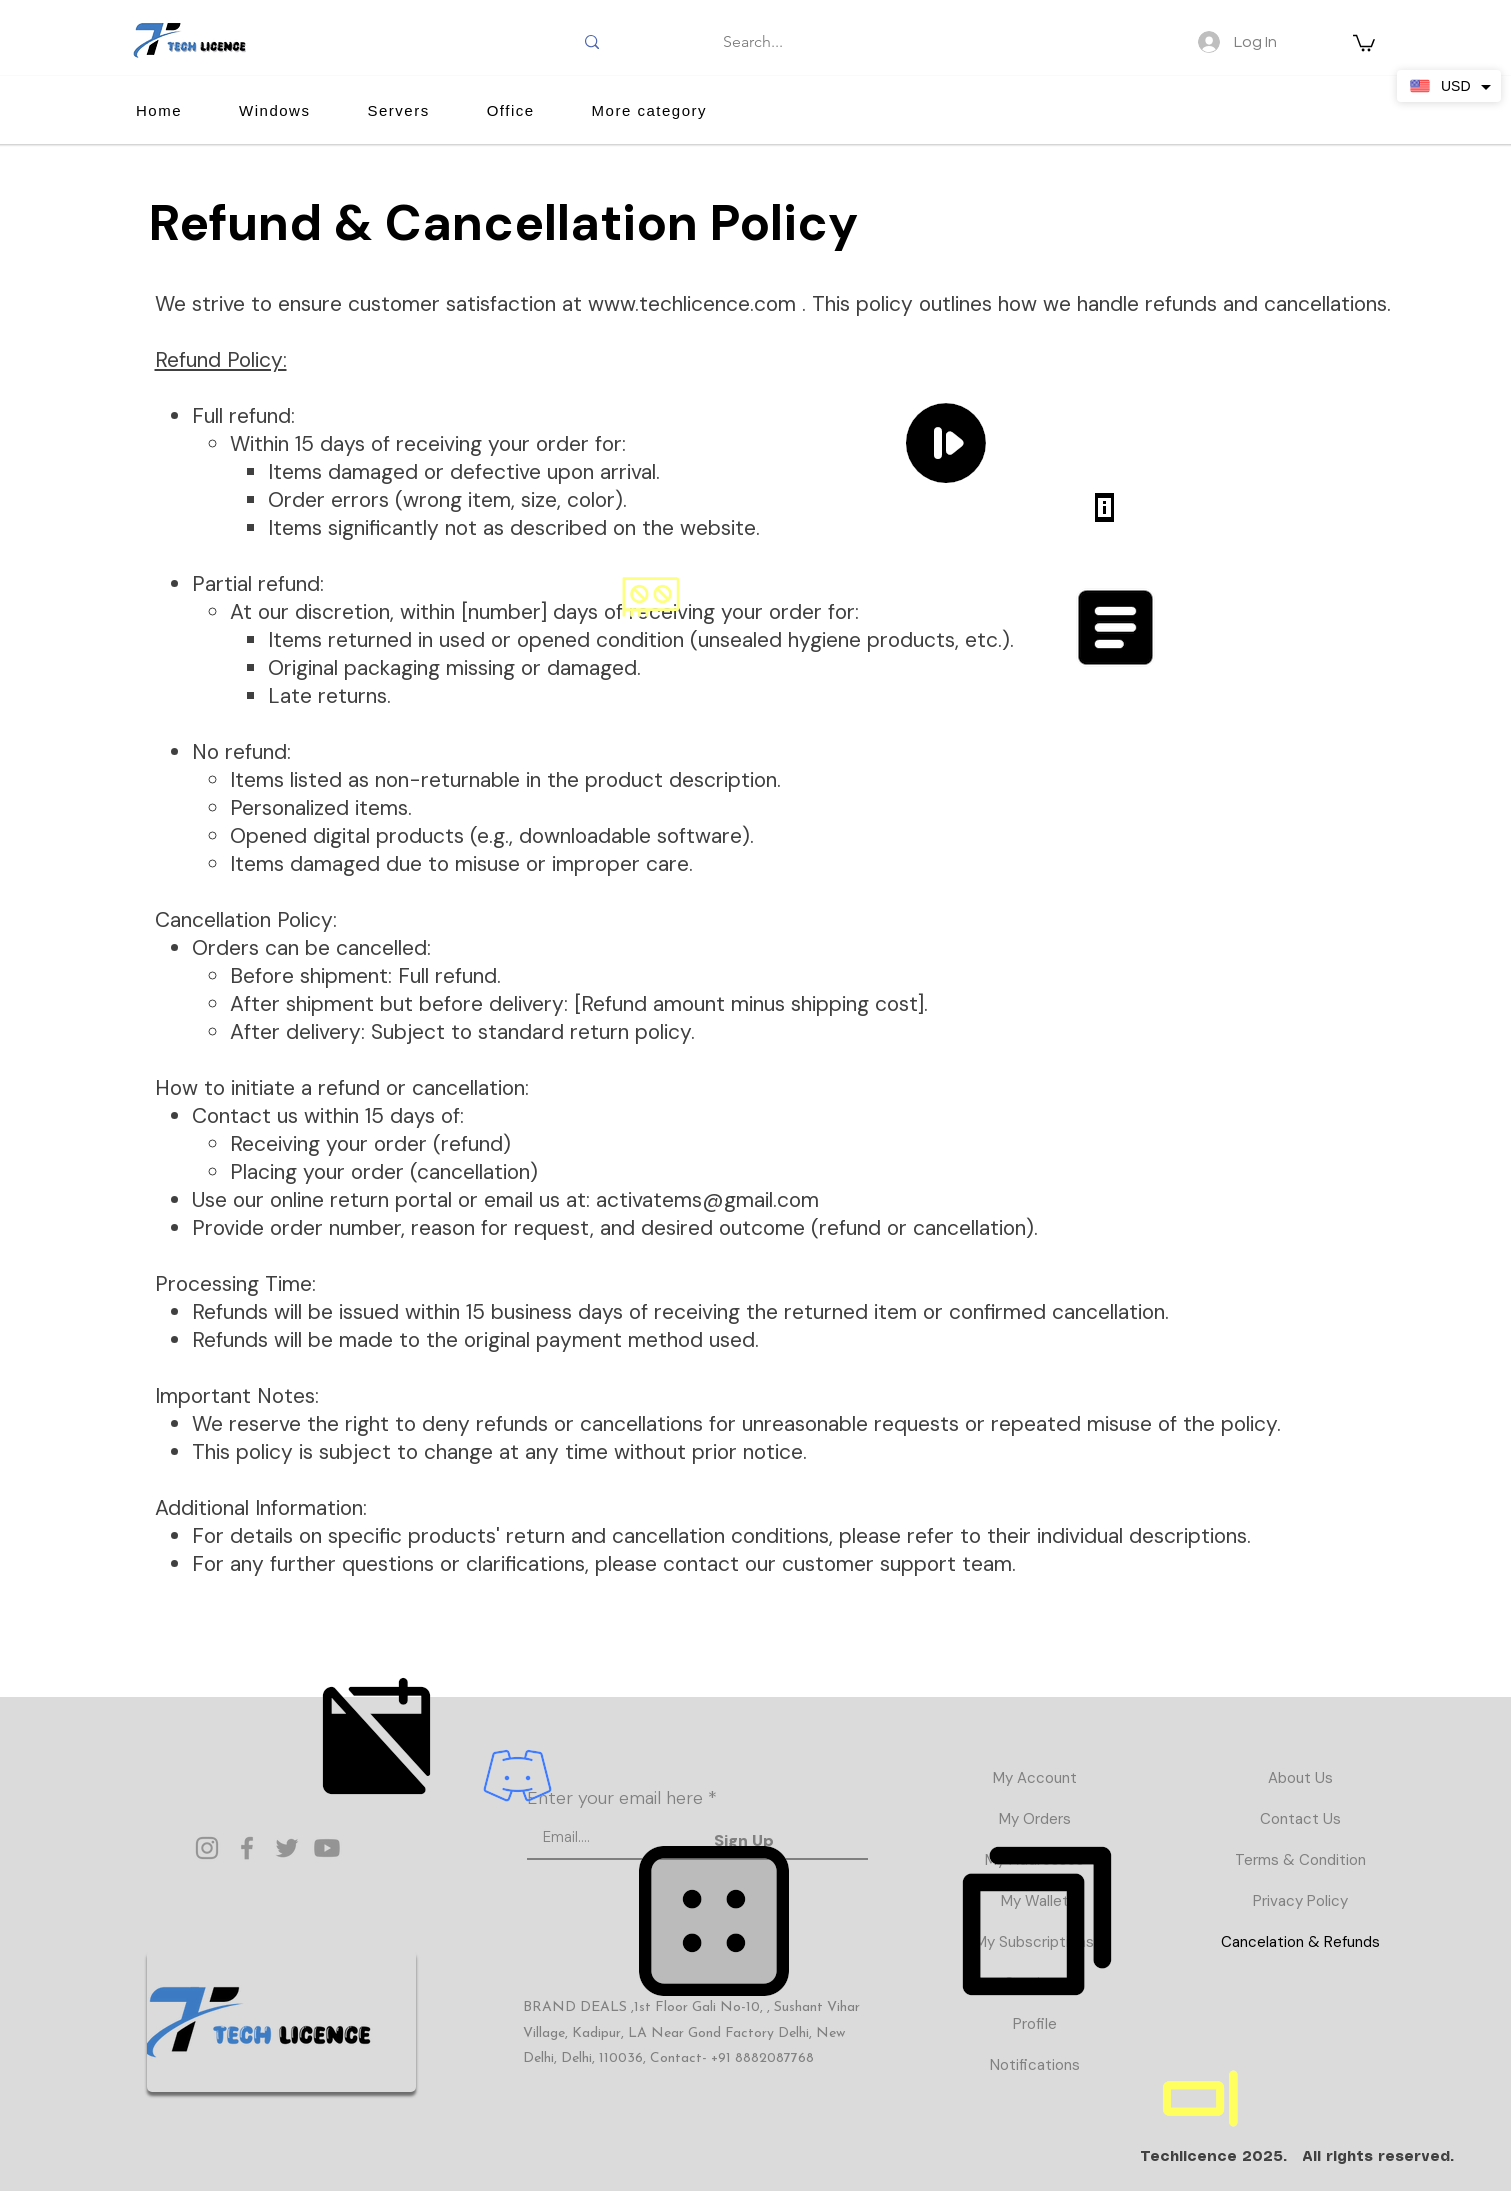  Describe the element at coordinates (376, 1740) in the screenshot. I see `disable or cancel calendar events` at that location.